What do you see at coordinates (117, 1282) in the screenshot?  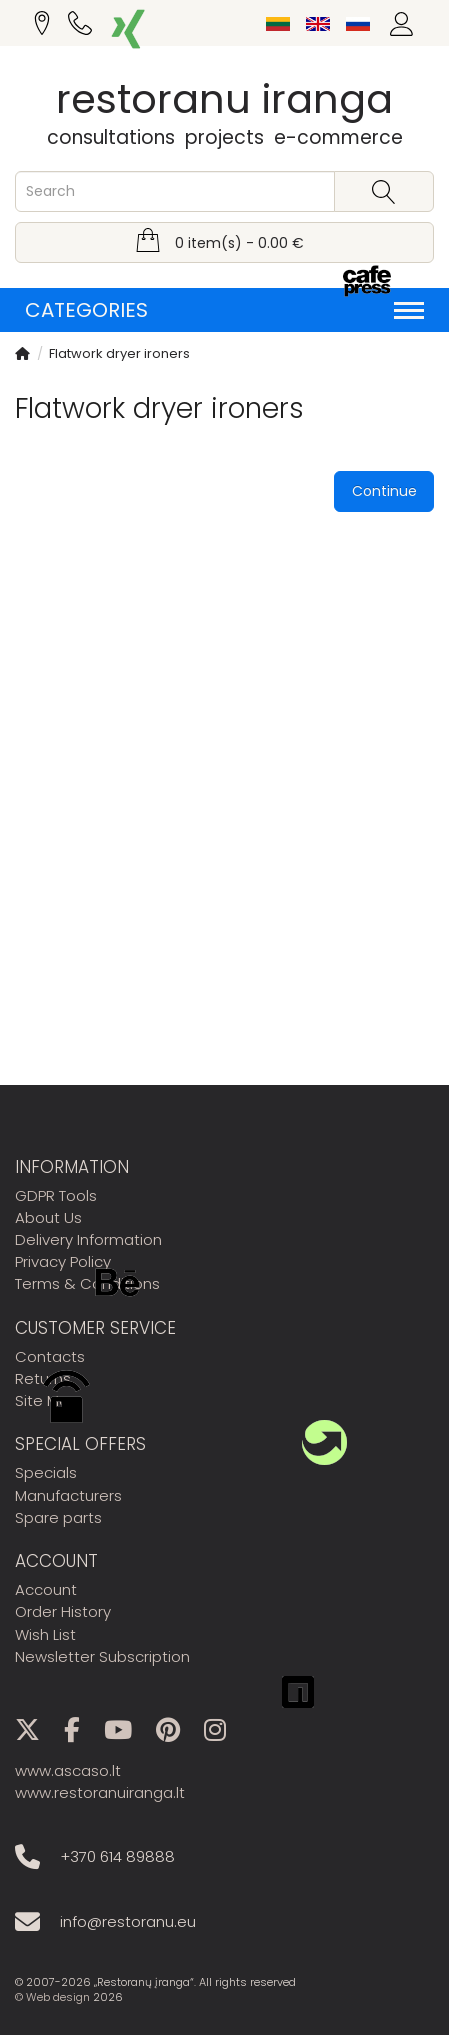 I see `visit behance portfolio` at bounding box center [117, 1282].